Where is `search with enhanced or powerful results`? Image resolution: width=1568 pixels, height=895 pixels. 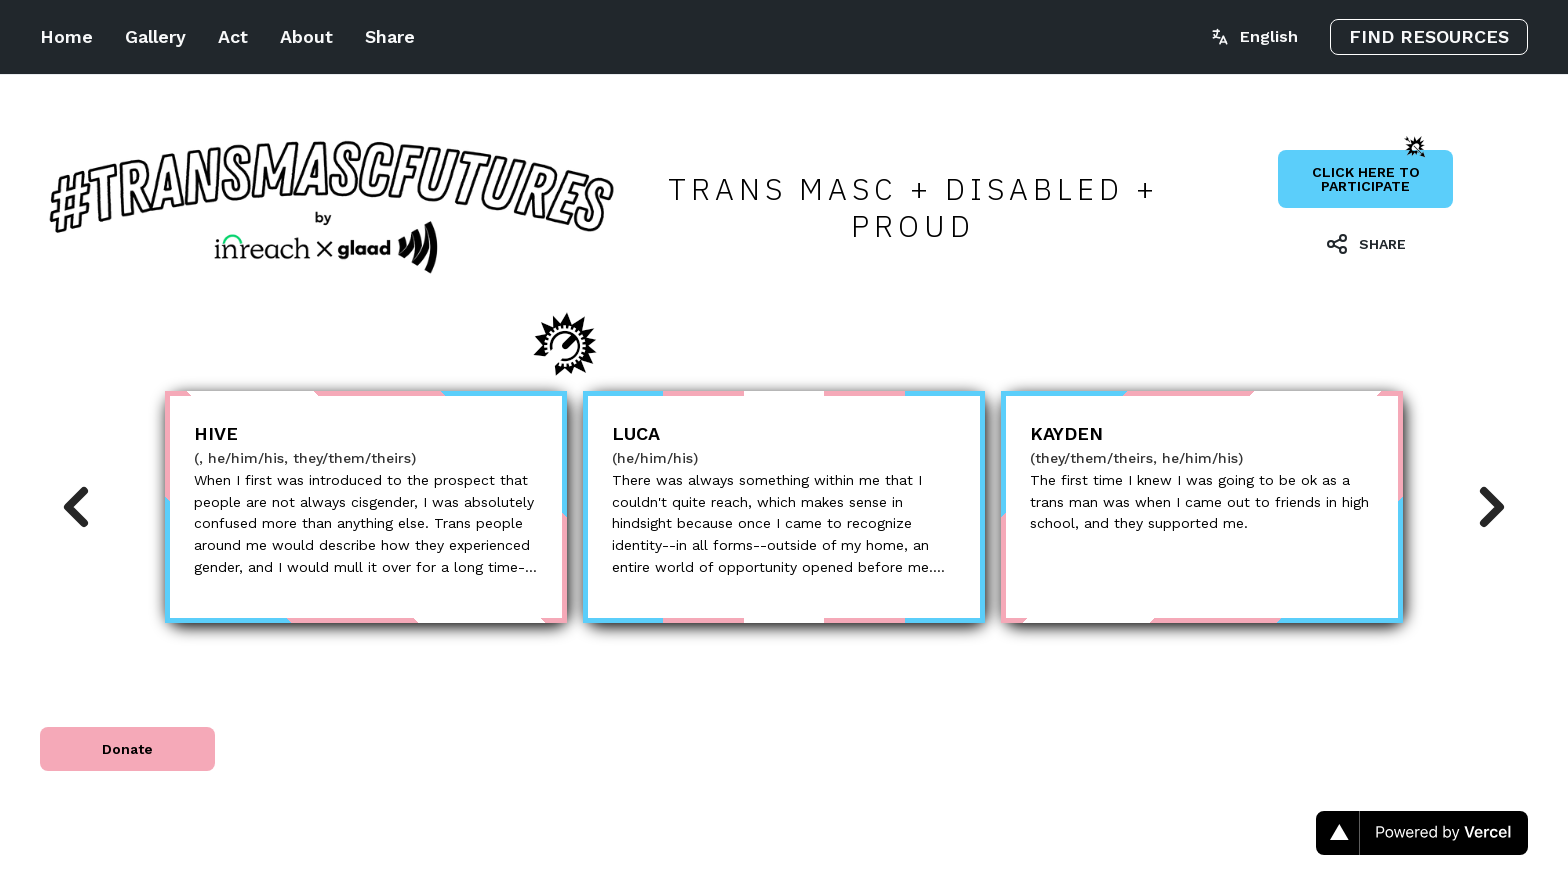 search with enhanced or powerful results is located at coordinates (1414, 146).